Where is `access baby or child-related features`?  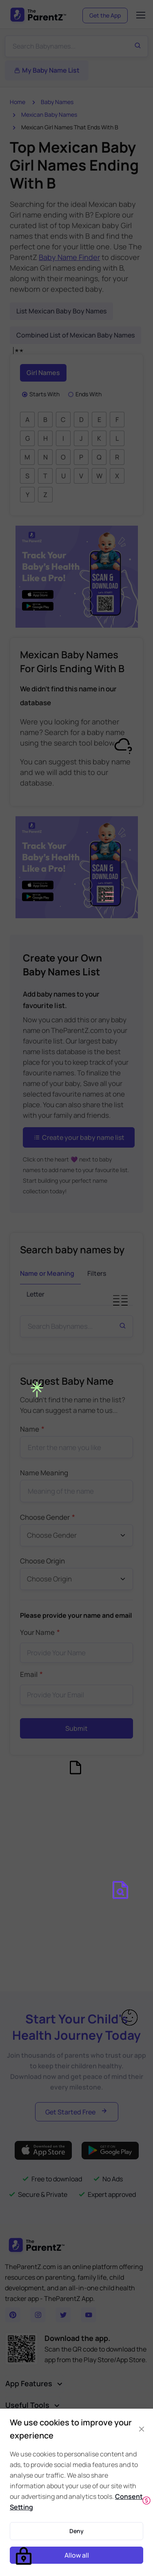 access baby or child-related features is located at coordinates (129, 2017).